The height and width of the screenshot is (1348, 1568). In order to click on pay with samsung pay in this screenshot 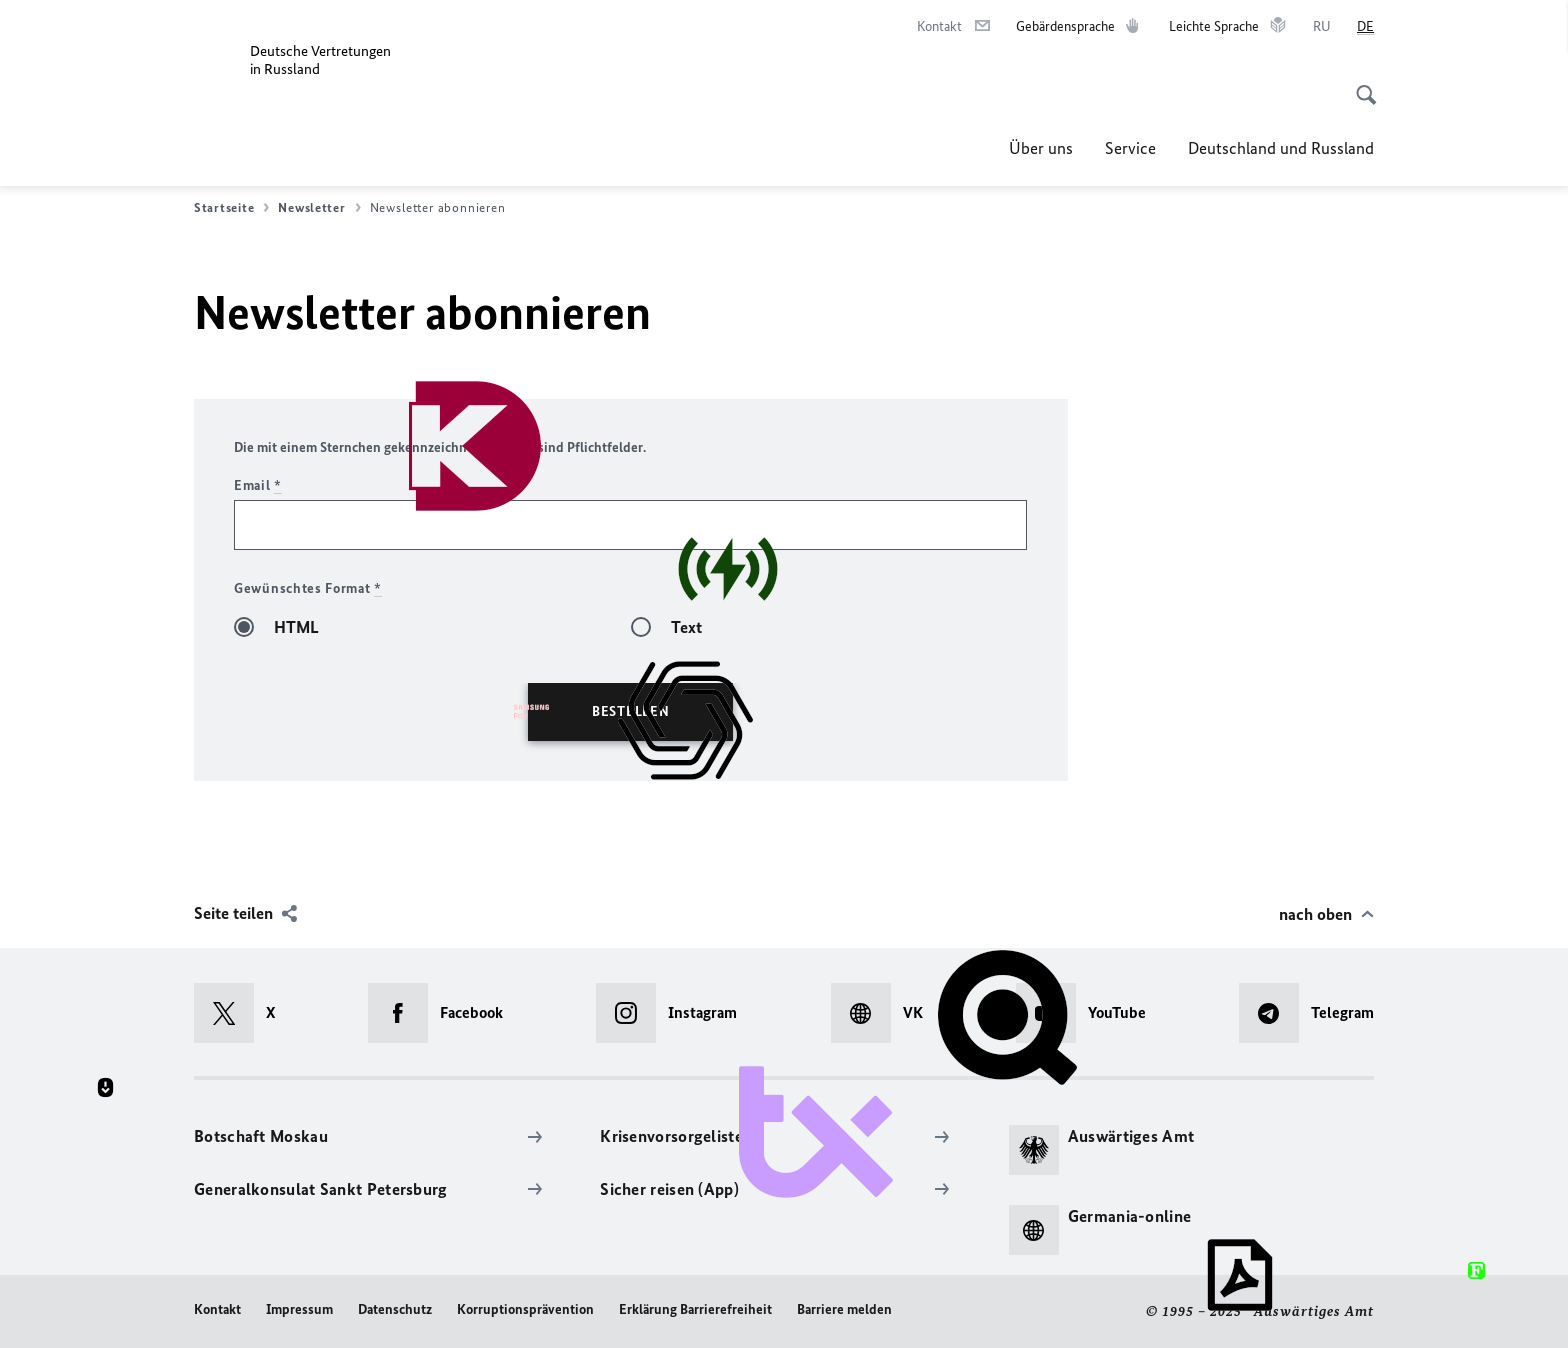, I will do `click(531, 712)`.